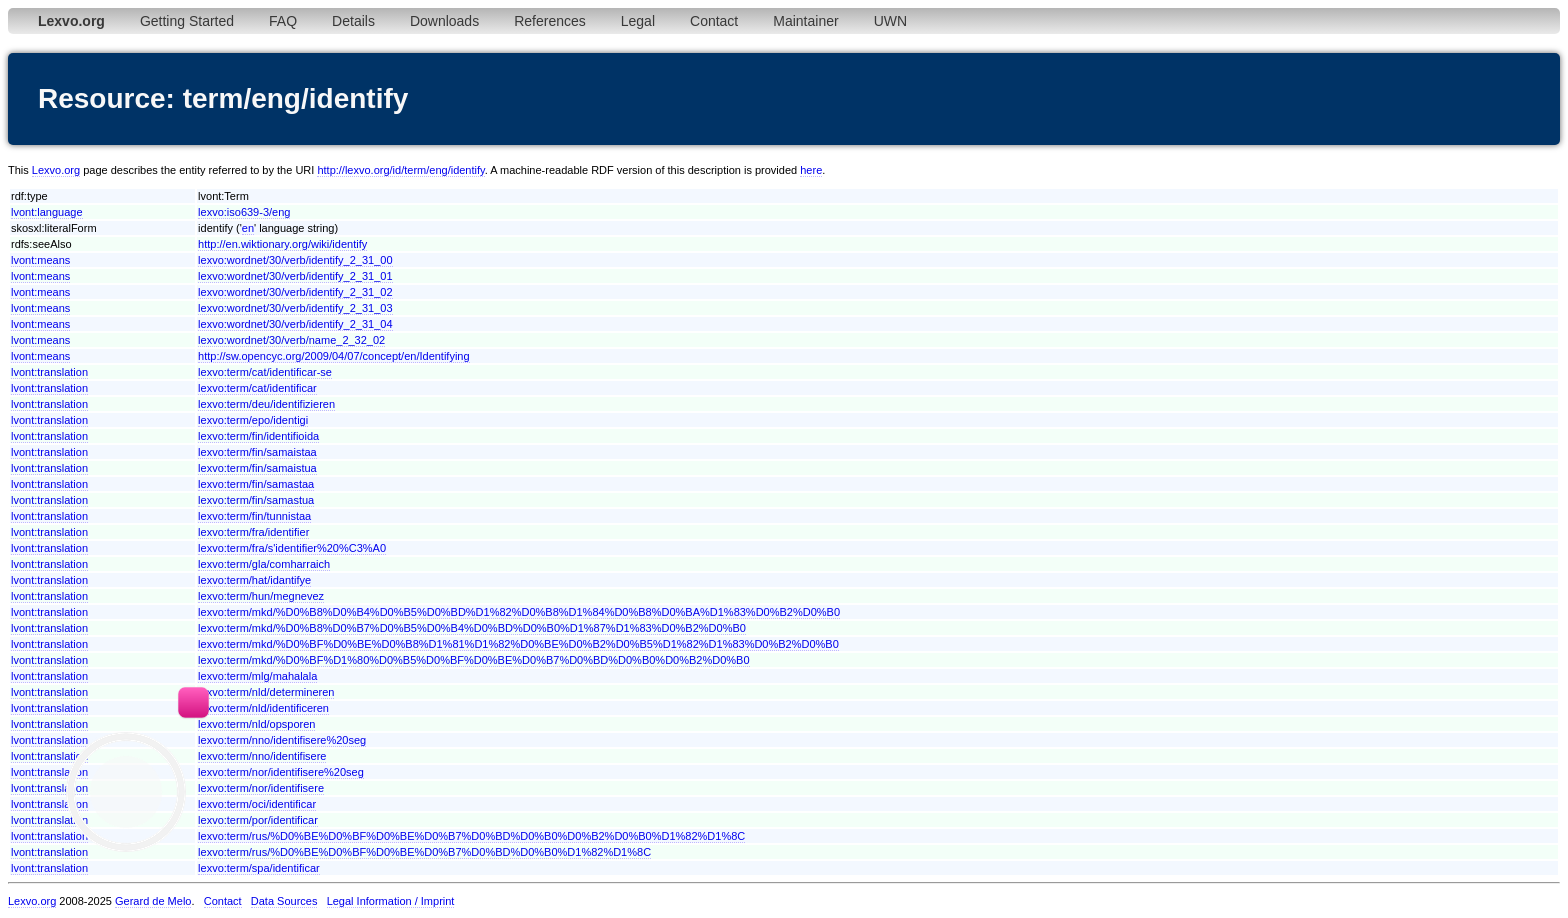 The height and width of the screenshot is (918, 1568). I want to click on blank app icon template for customization, so click(193, 702).